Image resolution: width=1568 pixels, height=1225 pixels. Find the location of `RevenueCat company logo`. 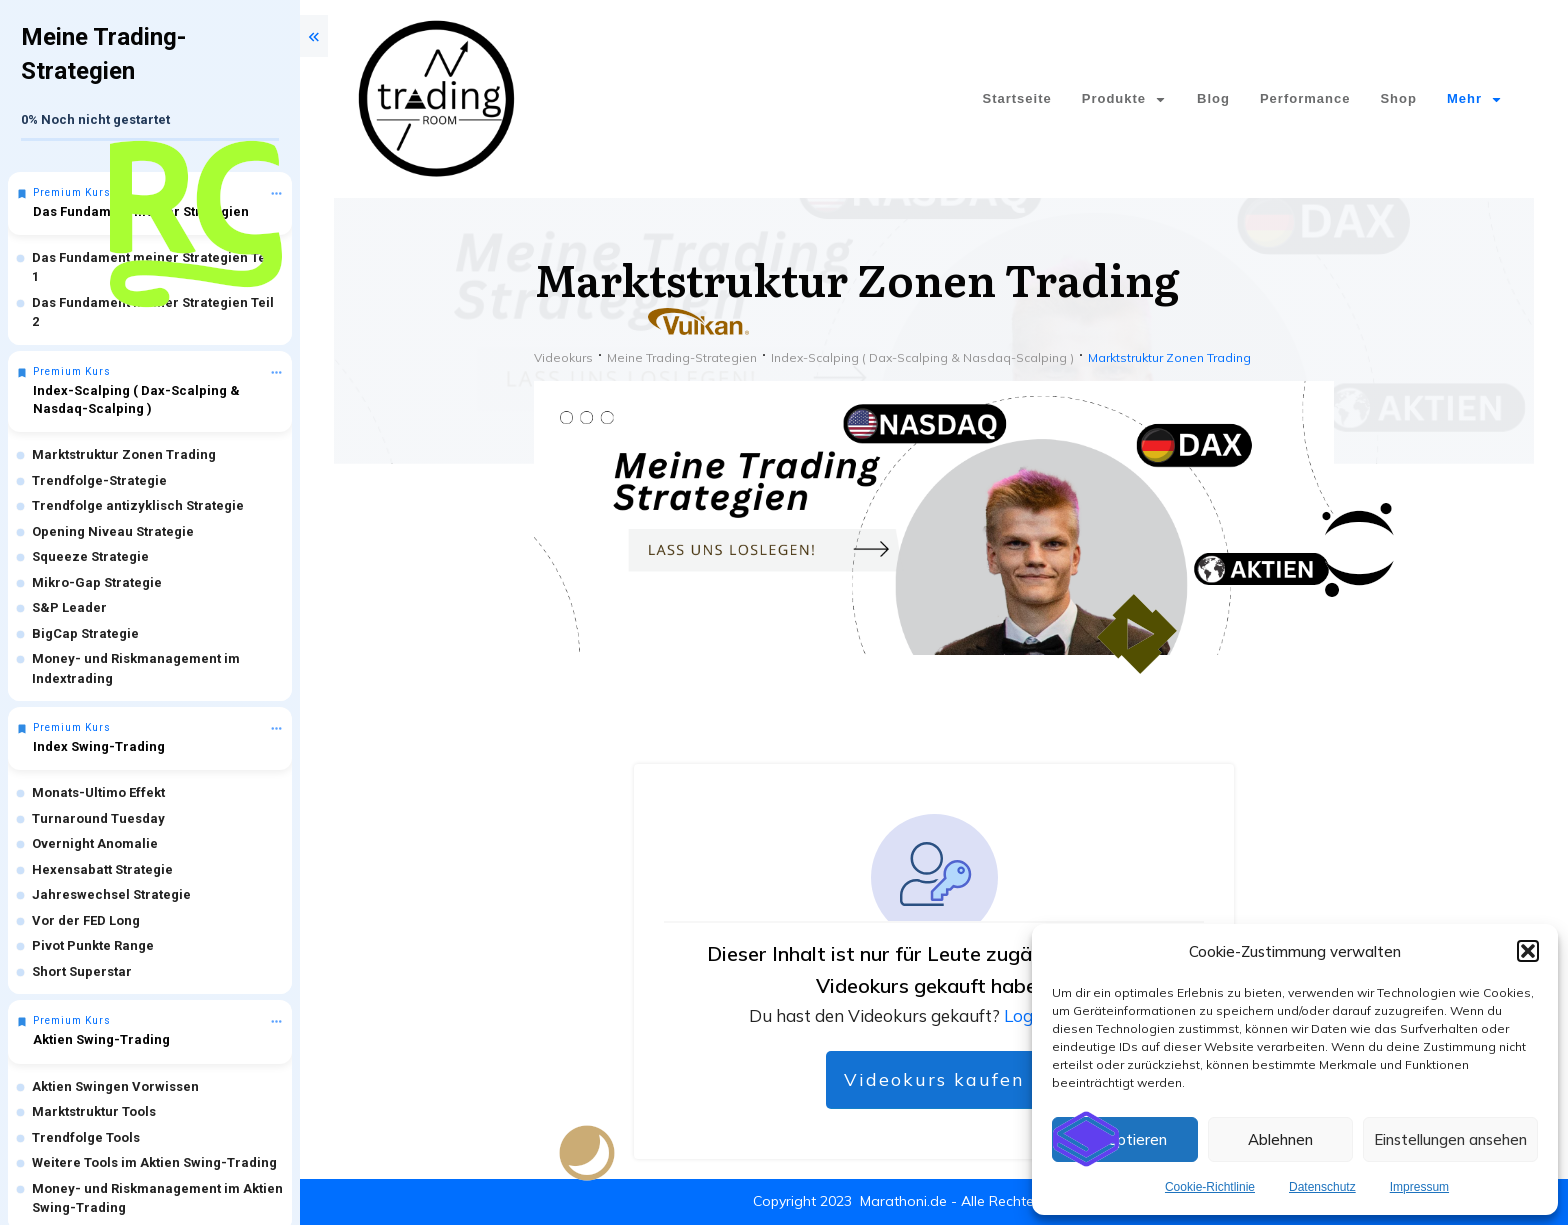

RevenueCat company logo is located at coordinates (196, 224).